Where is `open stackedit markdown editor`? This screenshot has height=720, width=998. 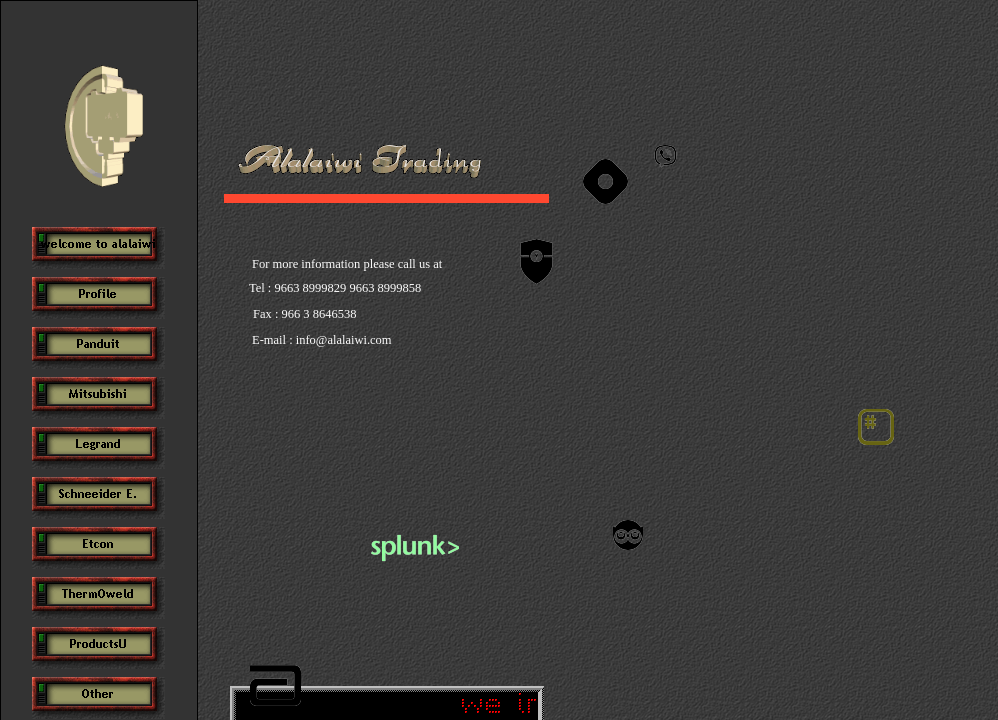
open stackedit markdown editor is located at coordinates (876, 427).